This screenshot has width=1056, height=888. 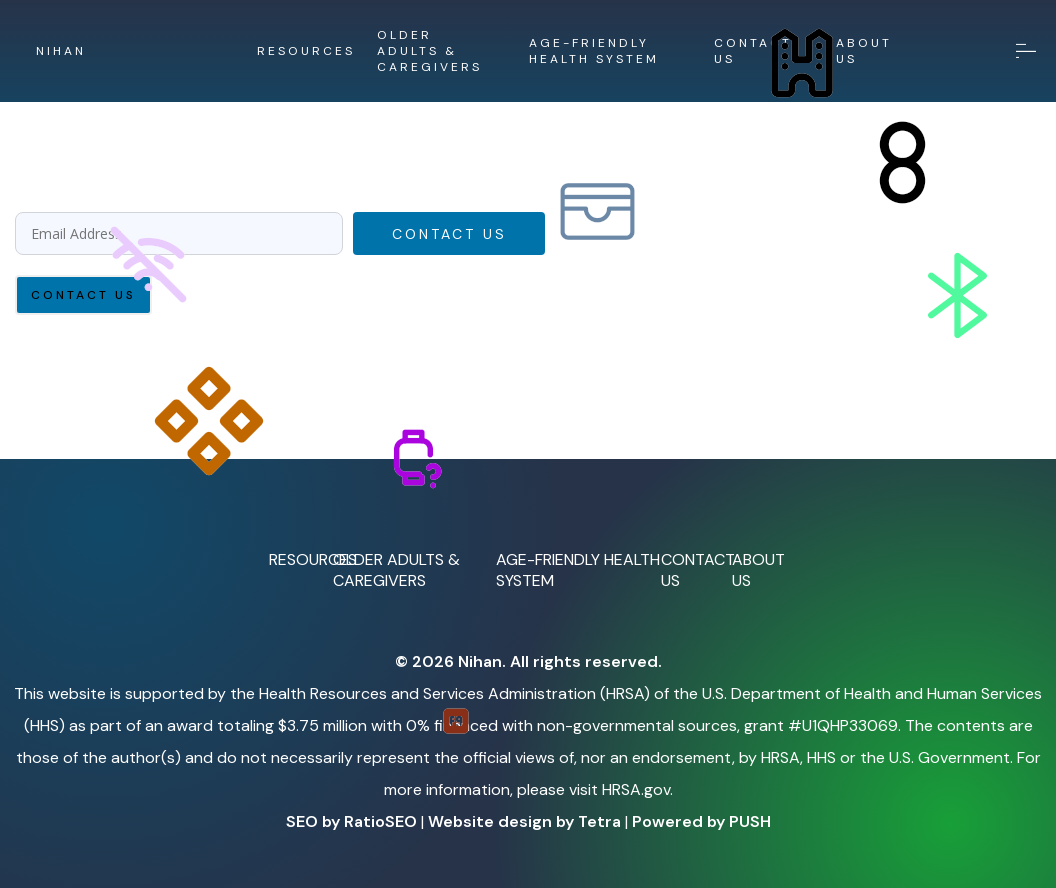 I want to click on view UI components library, so click(x=209, y=421).